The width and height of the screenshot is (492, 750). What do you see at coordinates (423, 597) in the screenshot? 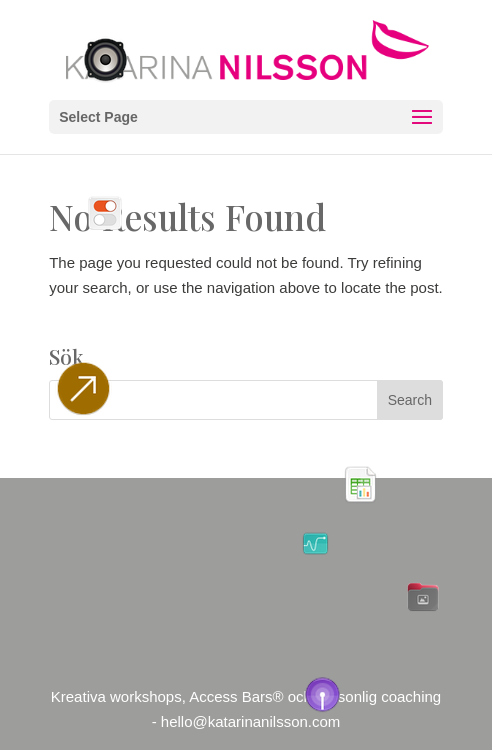
I see `open your pictures folder` at bounding box center [423, 597].